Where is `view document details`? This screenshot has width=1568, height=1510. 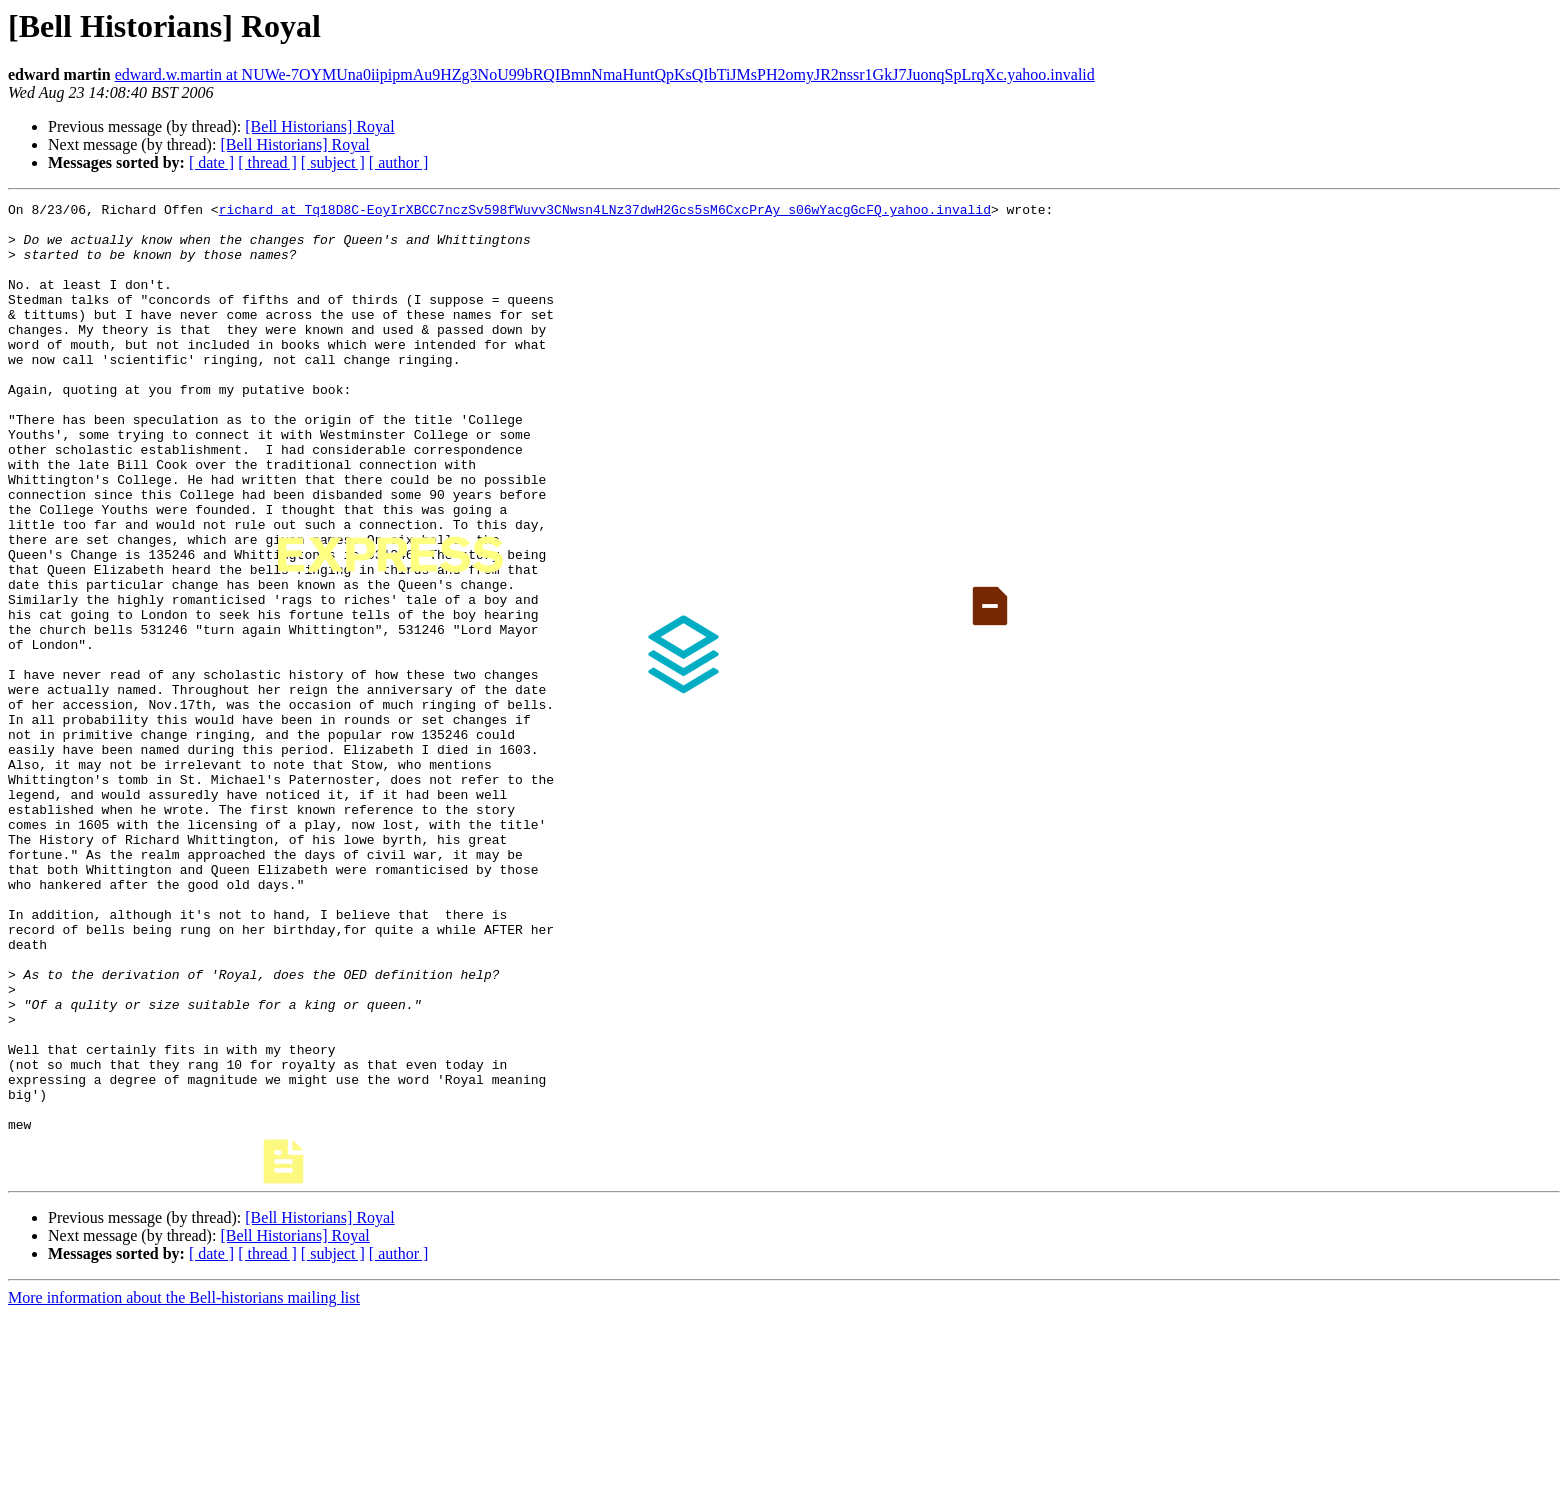 view document details is located at coordinates (283, 1161).